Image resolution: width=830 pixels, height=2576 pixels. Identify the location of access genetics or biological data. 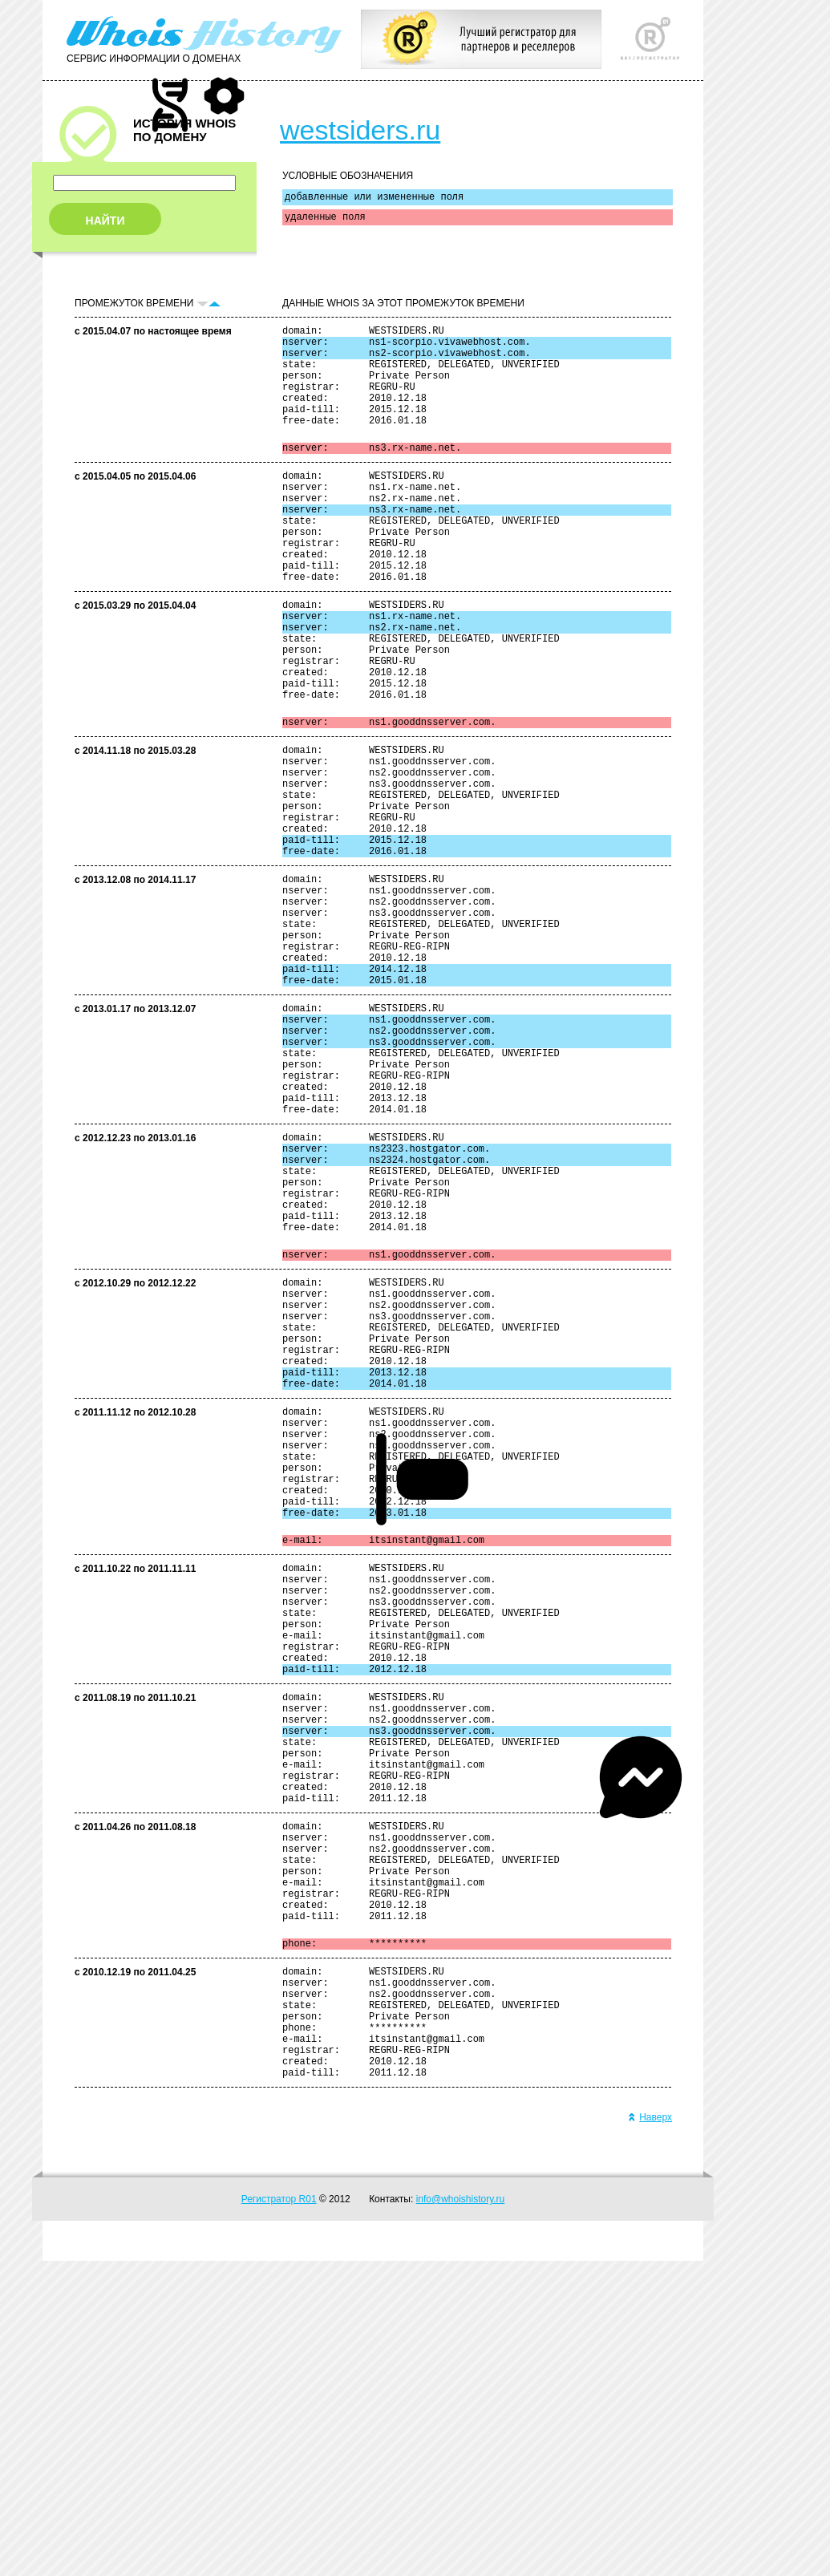
(170, 105).